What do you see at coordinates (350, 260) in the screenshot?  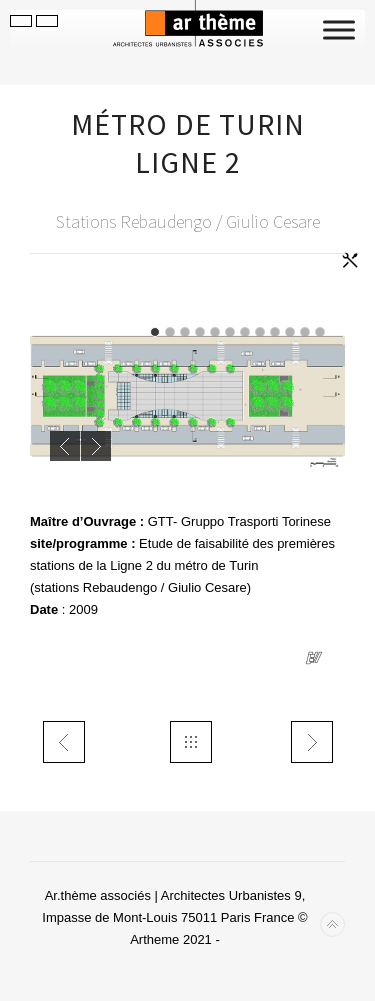 I see `access settings and configuration options` at bounding box center [350, 260].